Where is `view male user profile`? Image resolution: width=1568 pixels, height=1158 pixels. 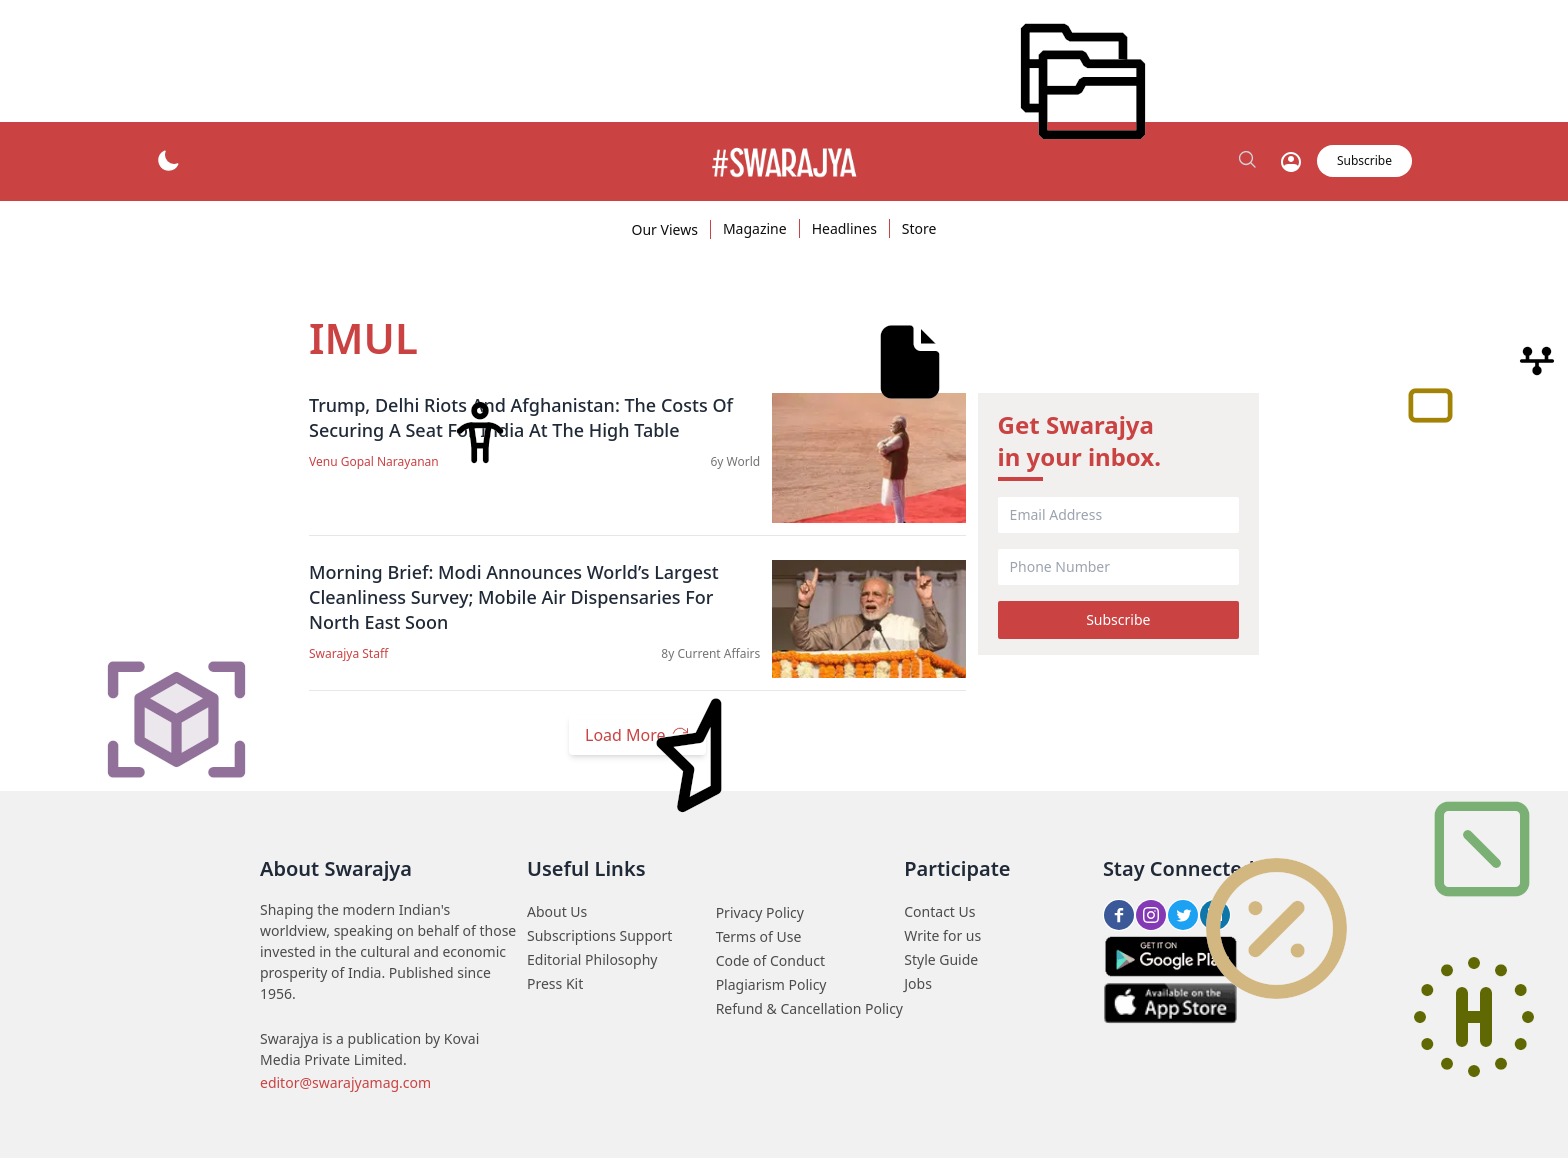 view male user profile is located at coordinates (480, 434).